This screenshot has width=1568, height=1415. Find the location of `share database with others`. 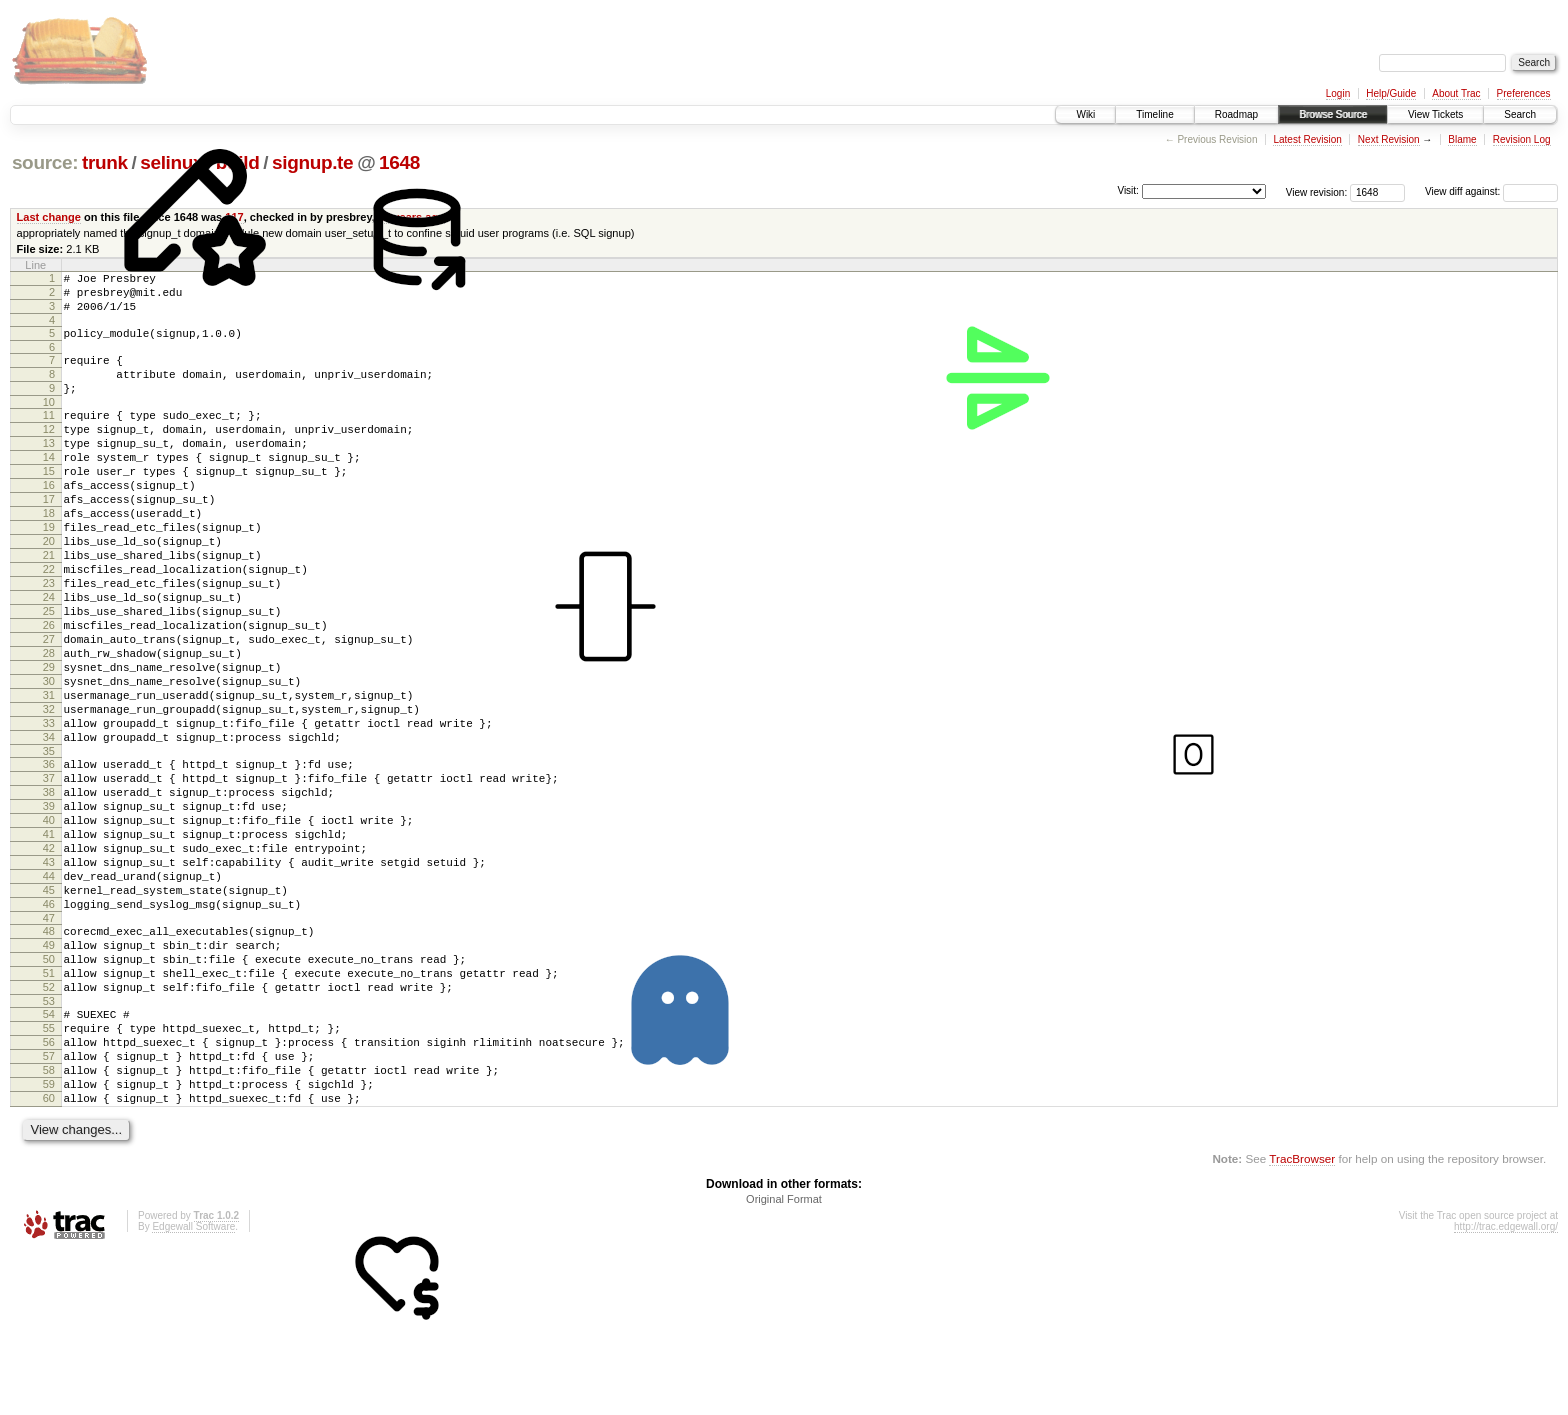

share database with others is located at coordinates (417, 237).